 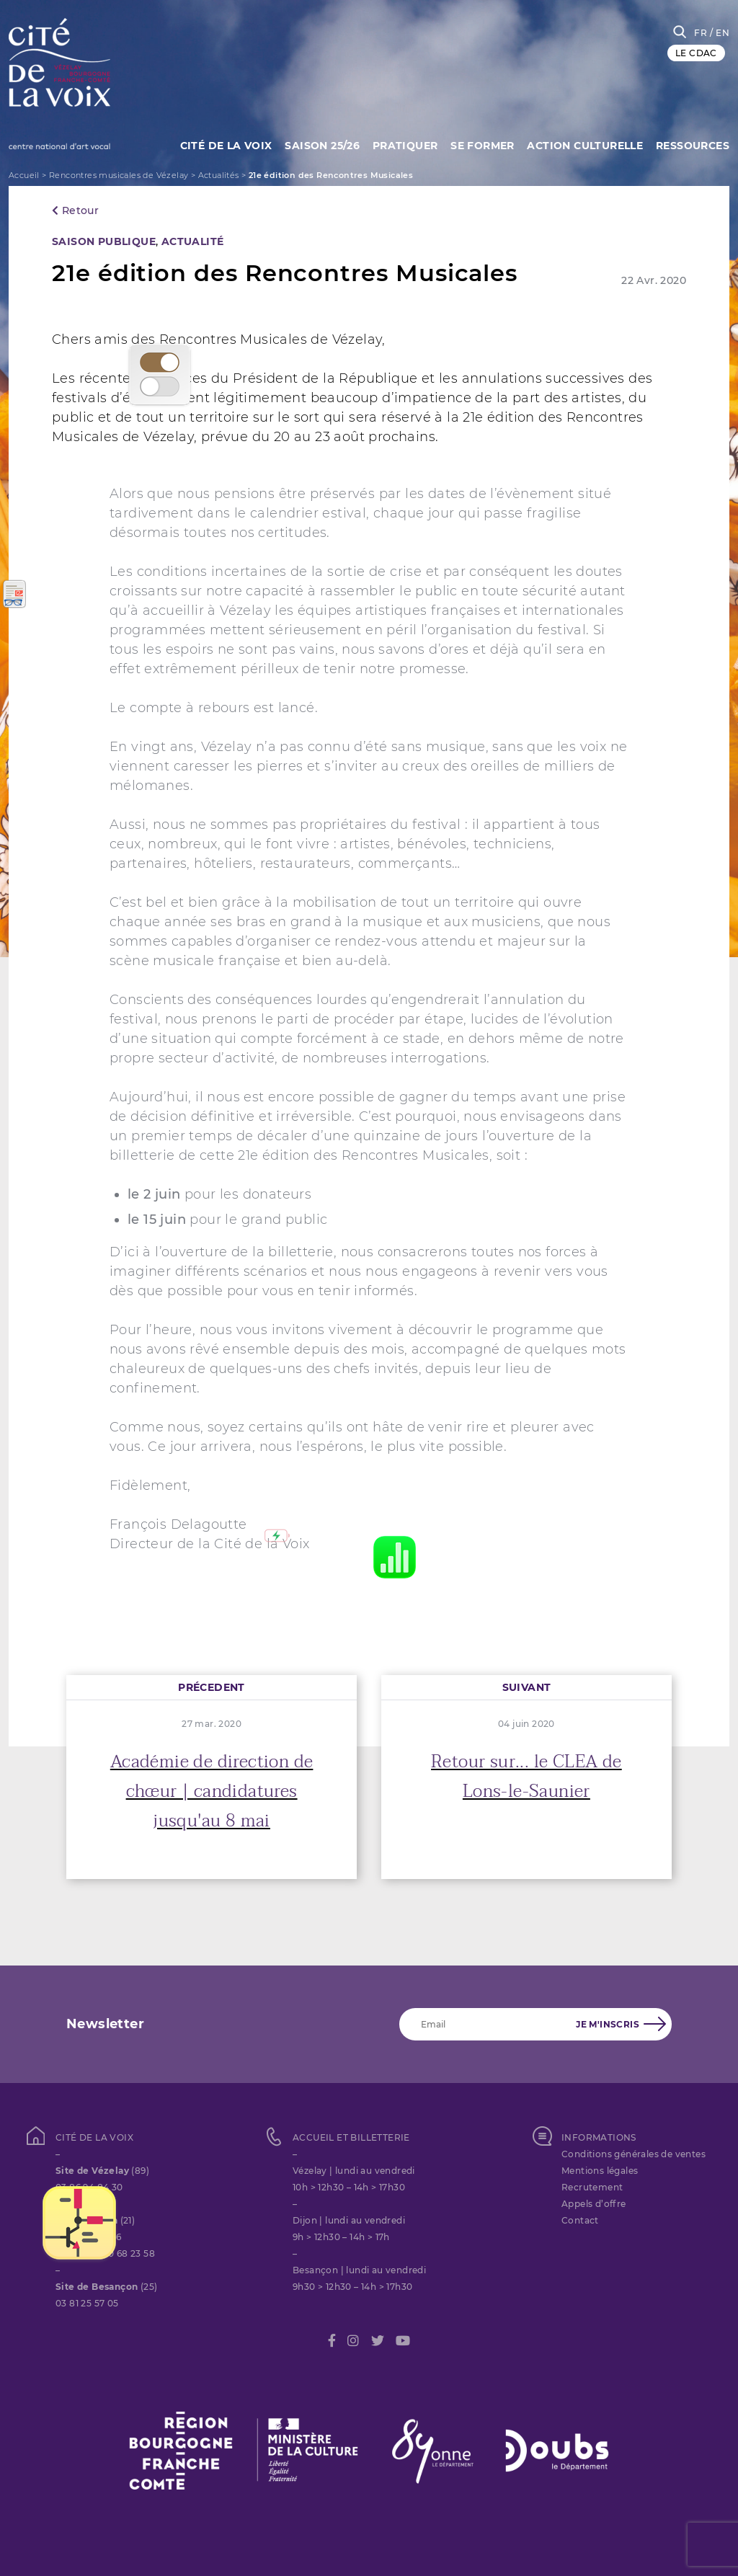 I want to click on open LibreOffice Calc spreadsheet application, so click(x=394, y=1557).